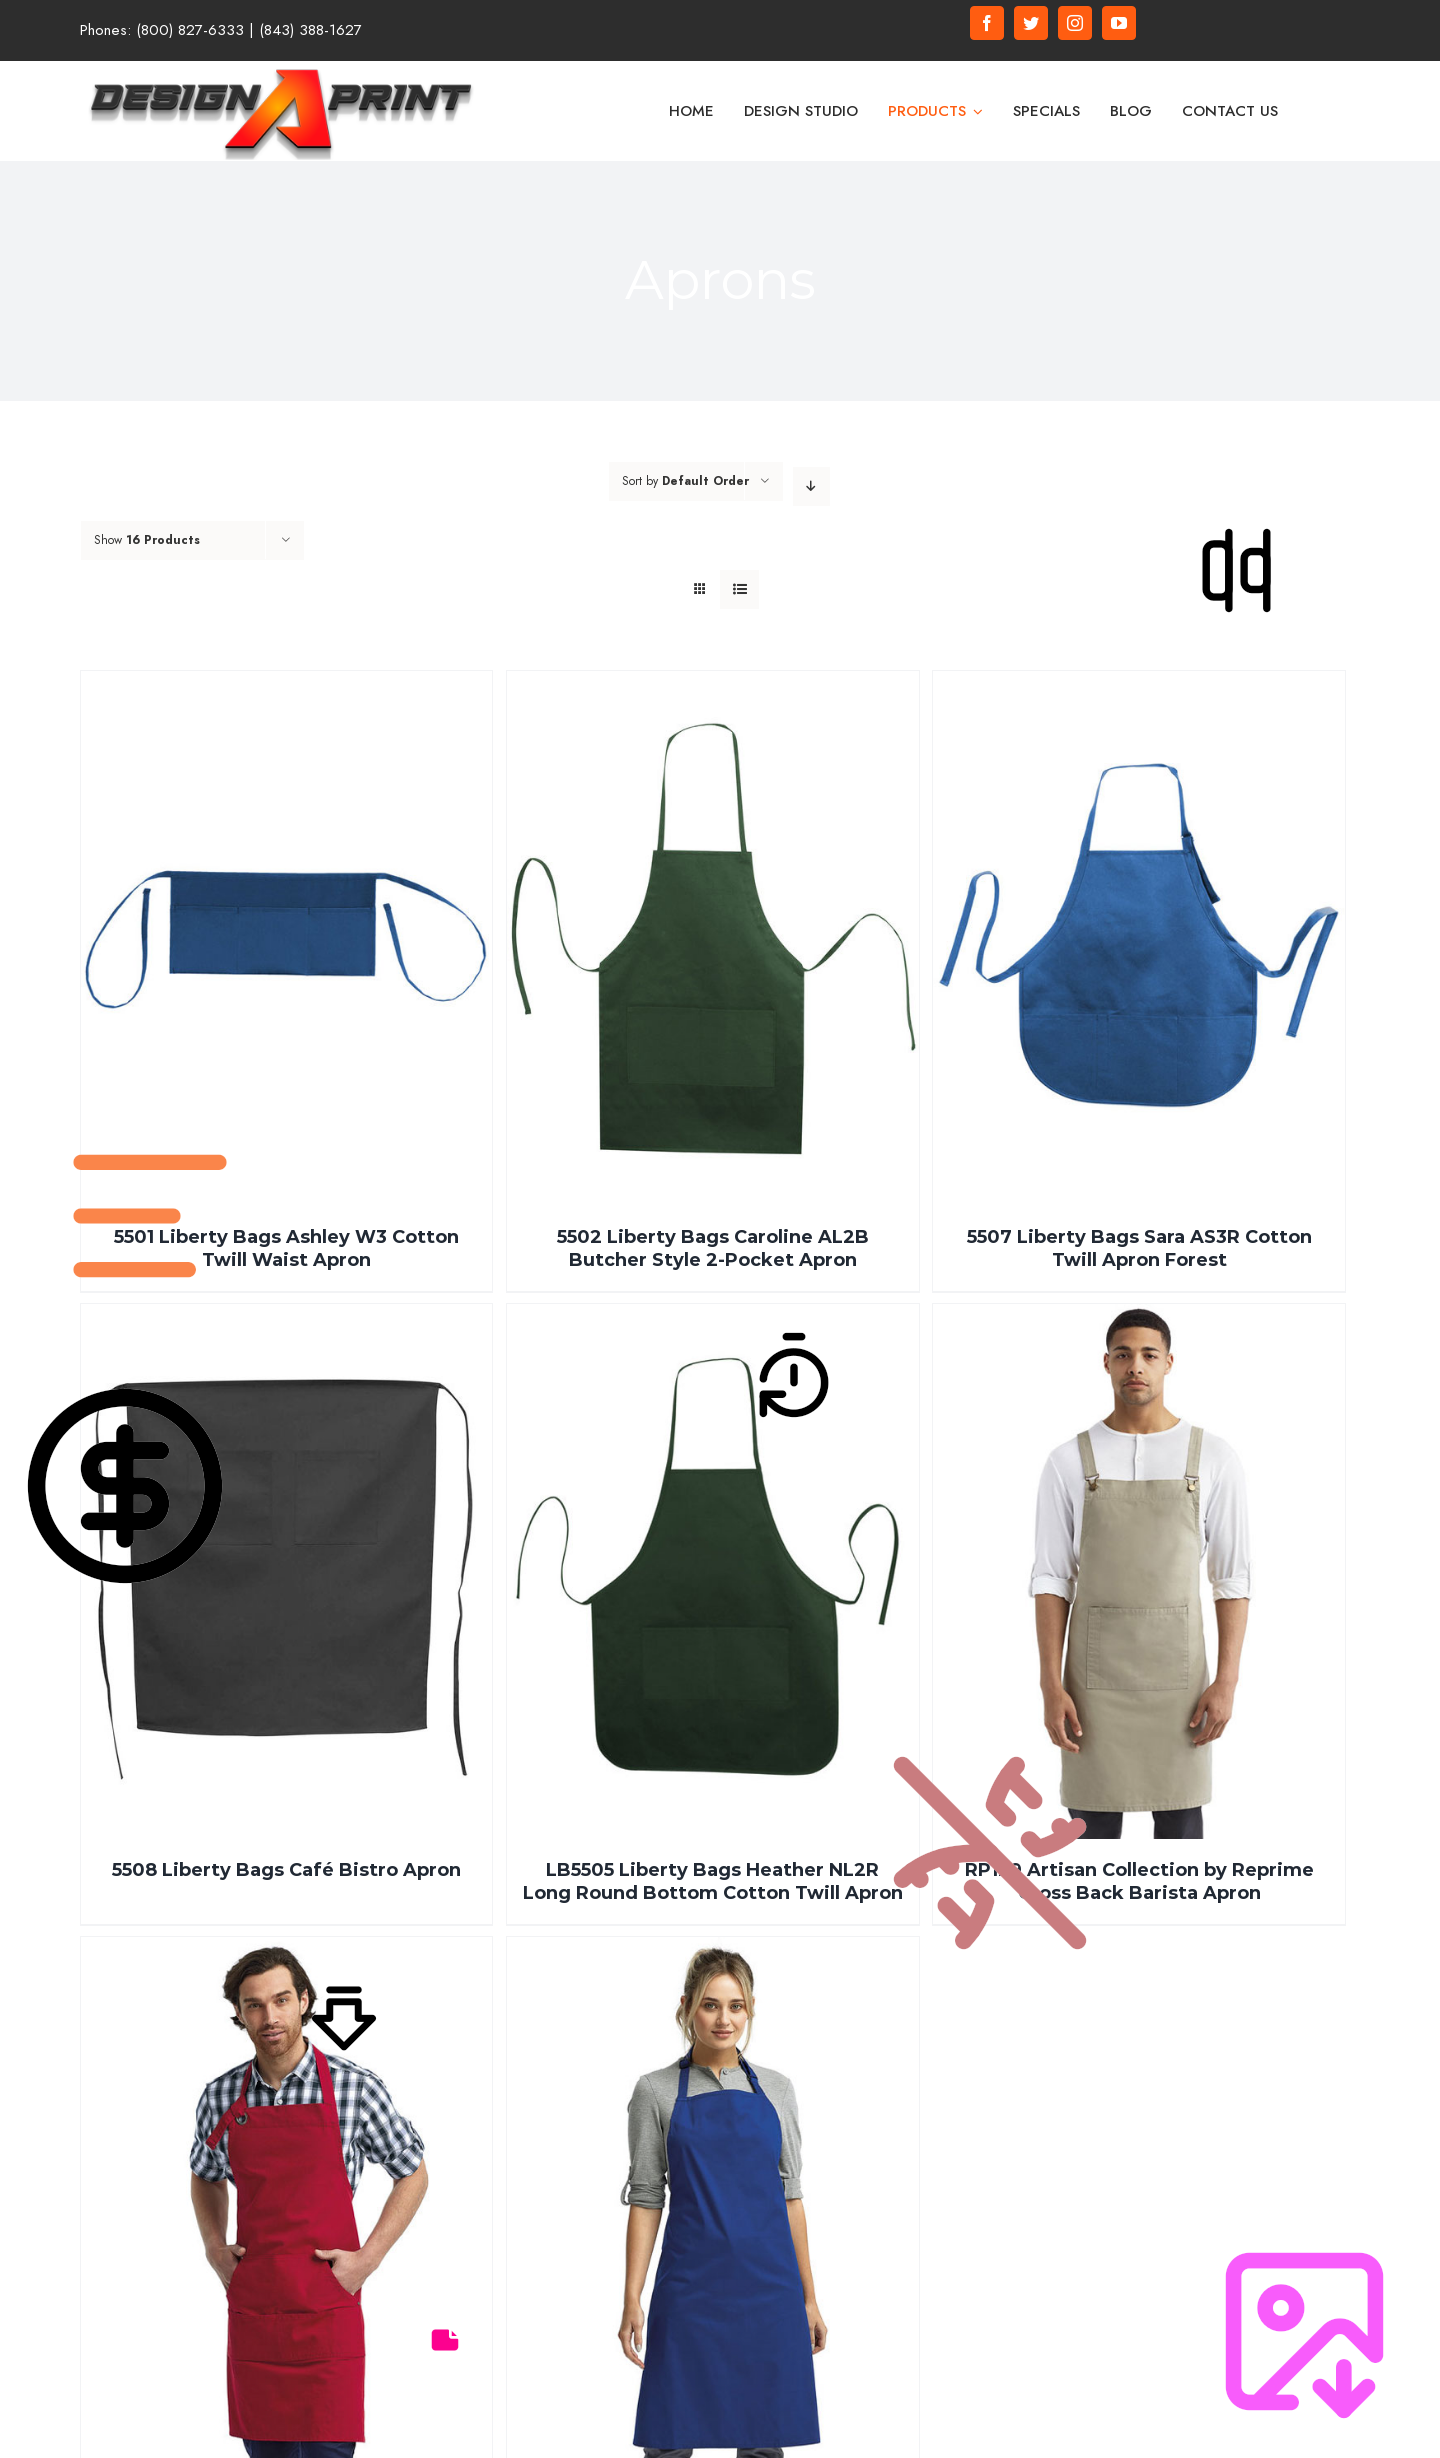 The height and width of the screenshot is (2458, 1440). Describe the element at coordinates (794, 1375) in the screenshot. I see `reset the timer to its starting value` at that location.